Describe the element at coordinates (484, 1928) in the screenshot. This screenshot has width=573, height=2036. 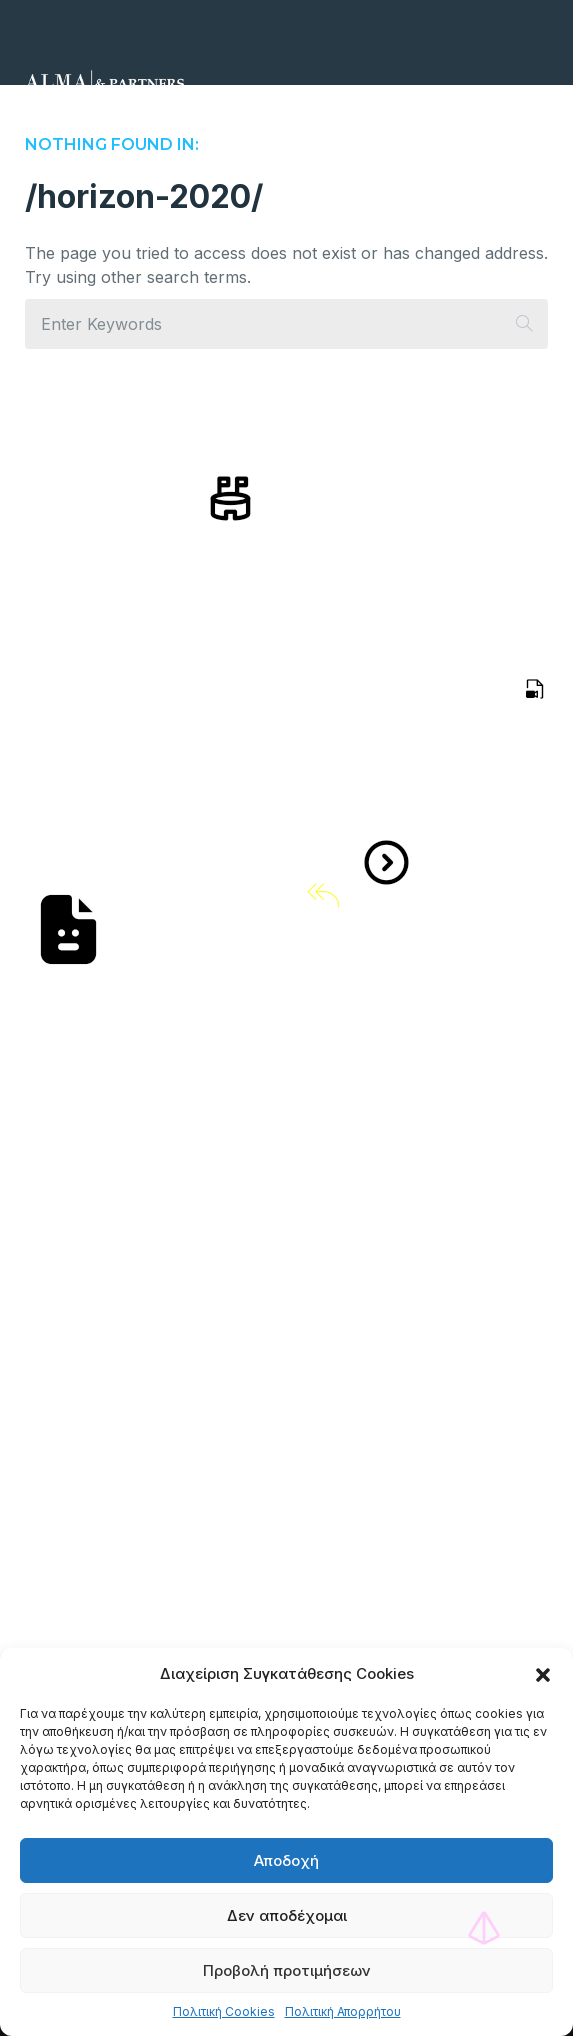
I see `view 3D model or object` at that location.